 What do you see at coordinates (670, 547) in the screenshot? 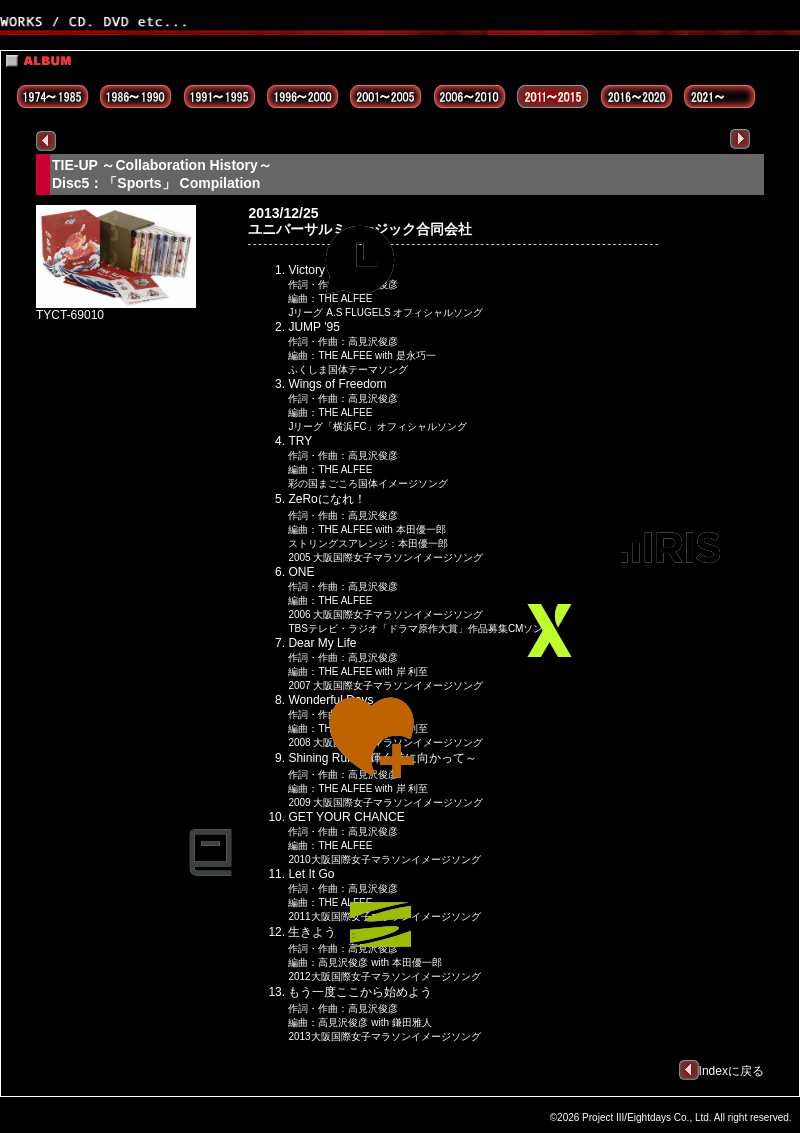
I see `iris brand logo` at bounding box center [670, 547].